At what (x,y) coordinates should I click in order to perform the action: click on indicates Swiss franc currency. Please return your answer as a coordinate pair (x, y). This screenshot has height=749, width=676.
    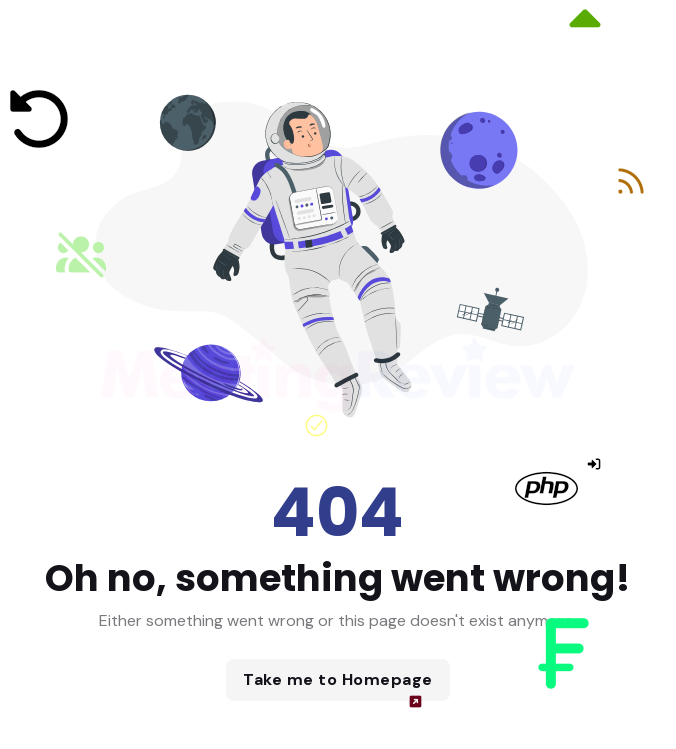
    Looking at the image, I should click on (563, 653).